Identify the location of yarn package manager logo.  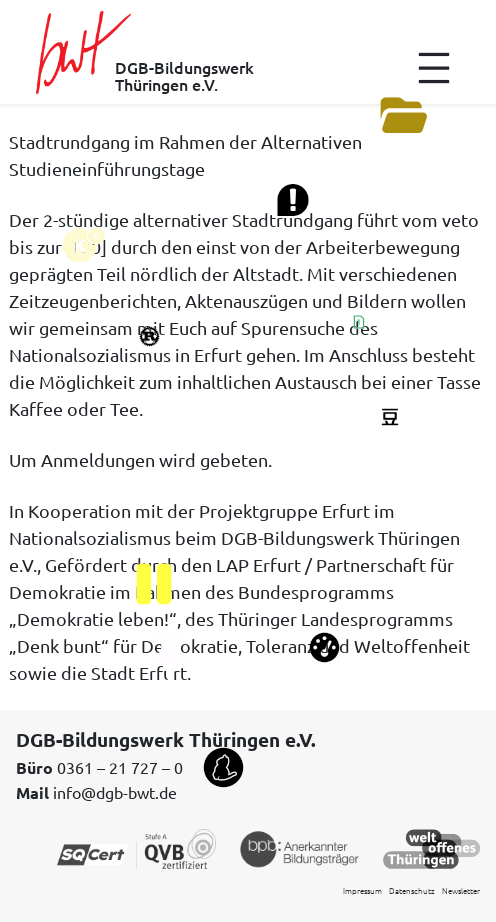
(223, 767).